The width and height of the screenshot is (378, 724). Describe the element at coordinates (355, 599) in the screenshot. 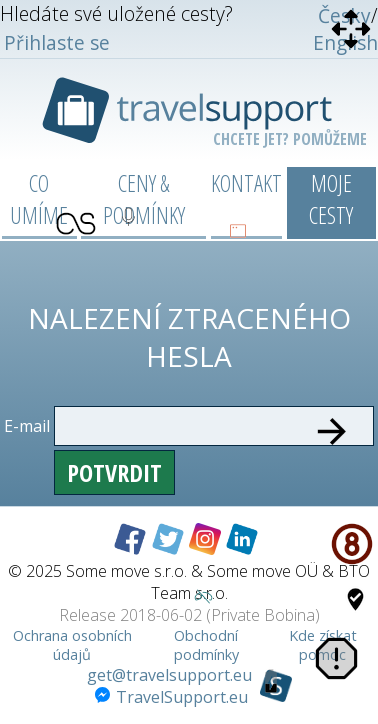

I see `confirm or select a location` at that location.